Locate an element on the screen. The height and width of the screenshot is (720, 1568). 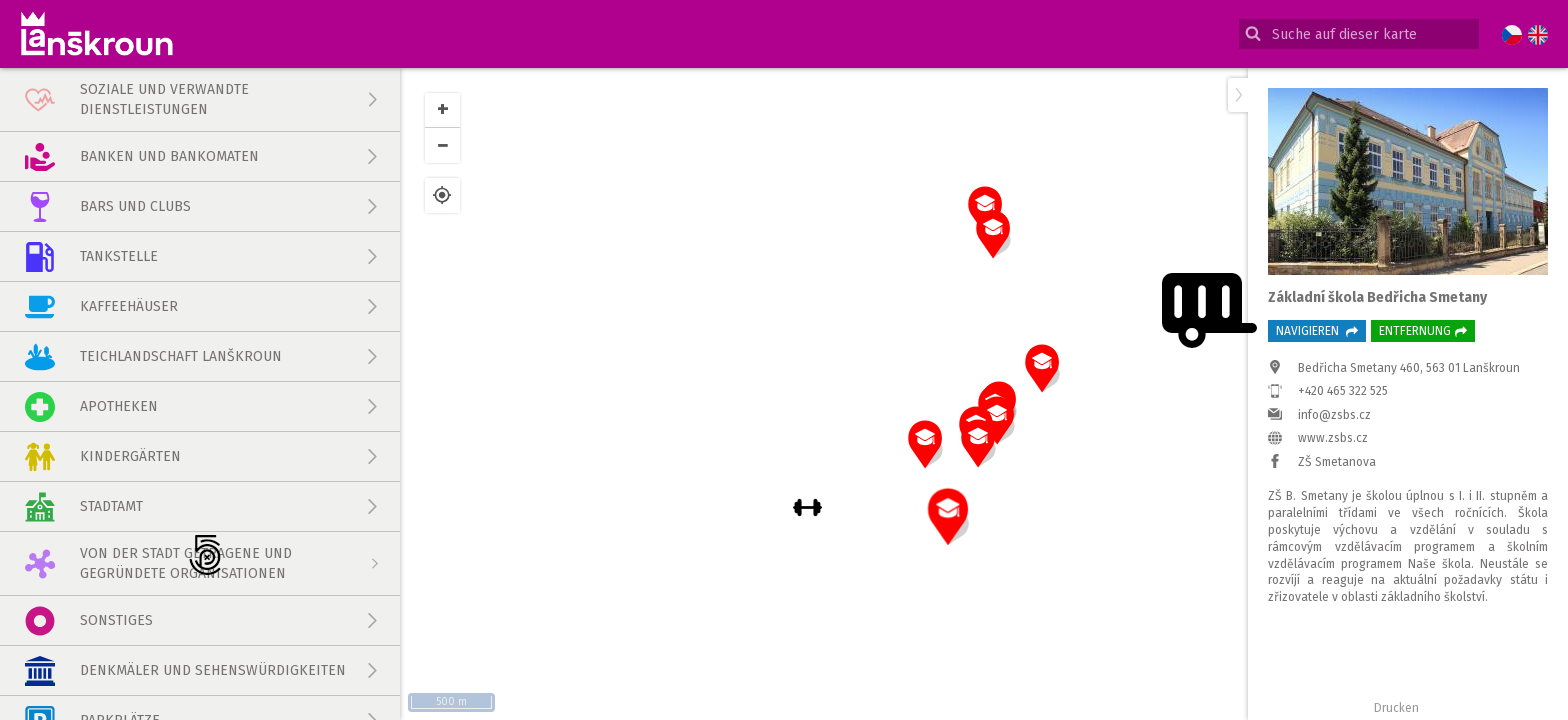
visit 500px photography platform is located at coordinates (205, 555).